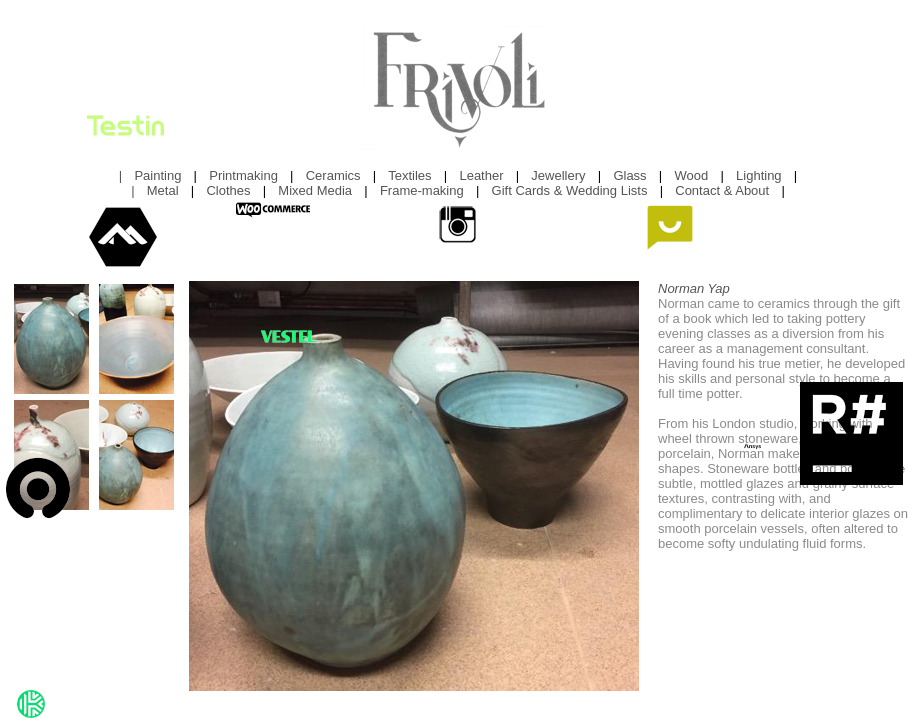 The height and width of the screenshot is (720, 908). What do you see at coordinates (288, 336) in the screenshot?
I see `vestel brand logo` at bounding box center [288, 336].